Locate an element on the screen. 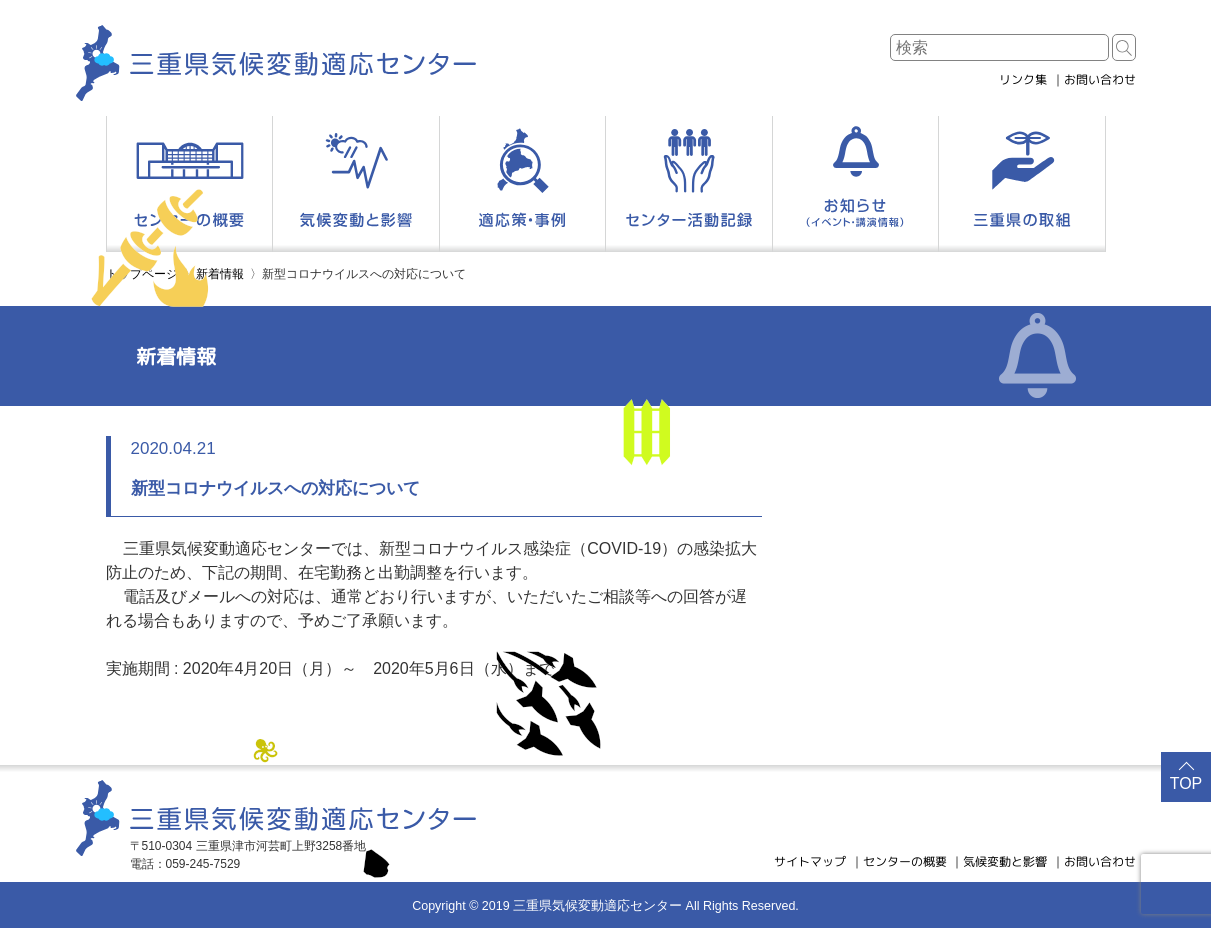 This screenshot has height=928, width=1211. launch multiple projectile attack is located at coordinates (549, 704).